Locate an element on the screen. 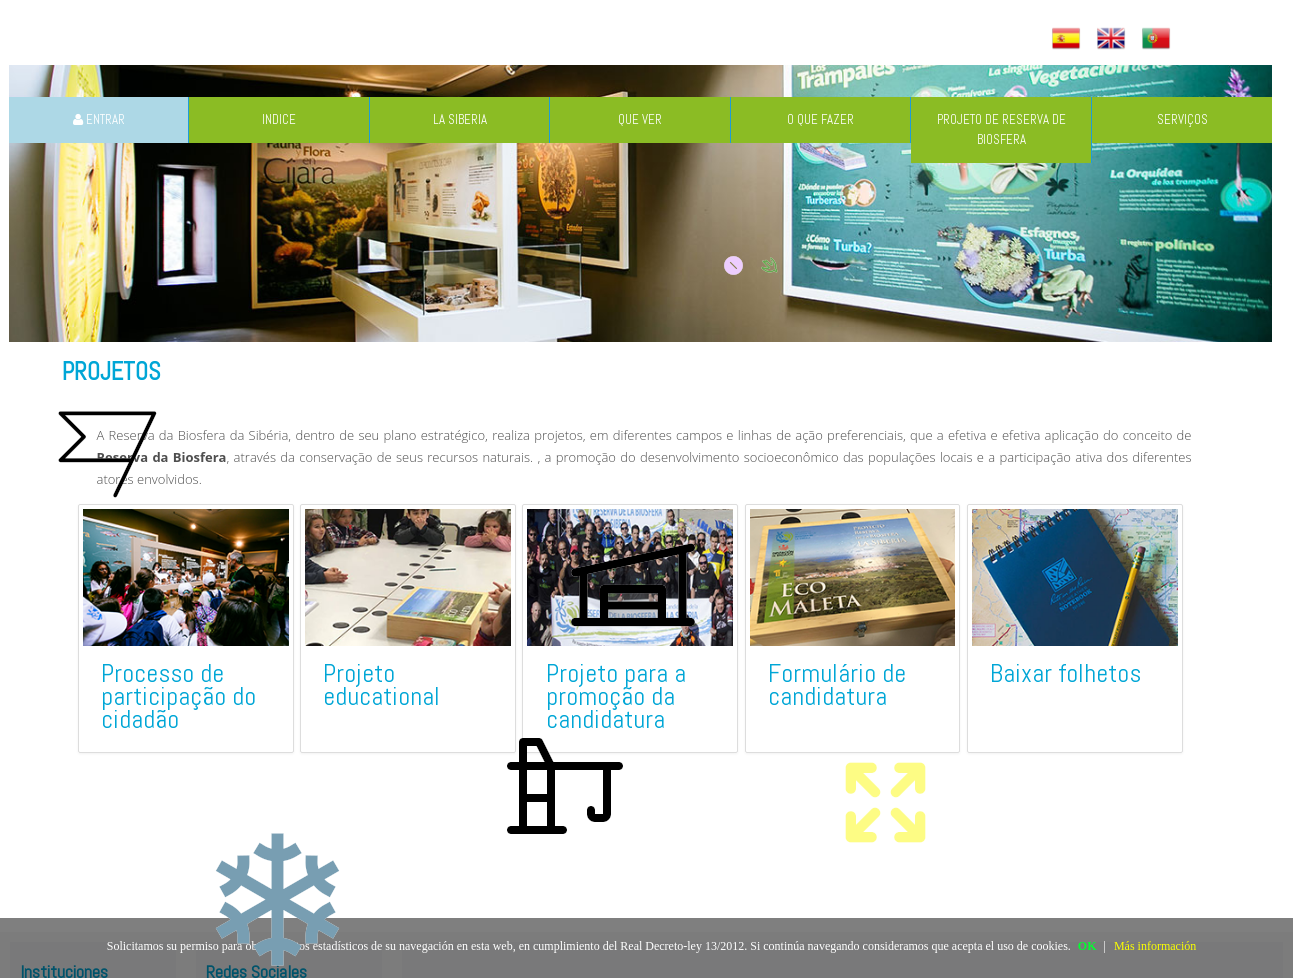 The height and width of the screenshot is (978, 1293). construction or building in progress is located at coordinates (563, 786).